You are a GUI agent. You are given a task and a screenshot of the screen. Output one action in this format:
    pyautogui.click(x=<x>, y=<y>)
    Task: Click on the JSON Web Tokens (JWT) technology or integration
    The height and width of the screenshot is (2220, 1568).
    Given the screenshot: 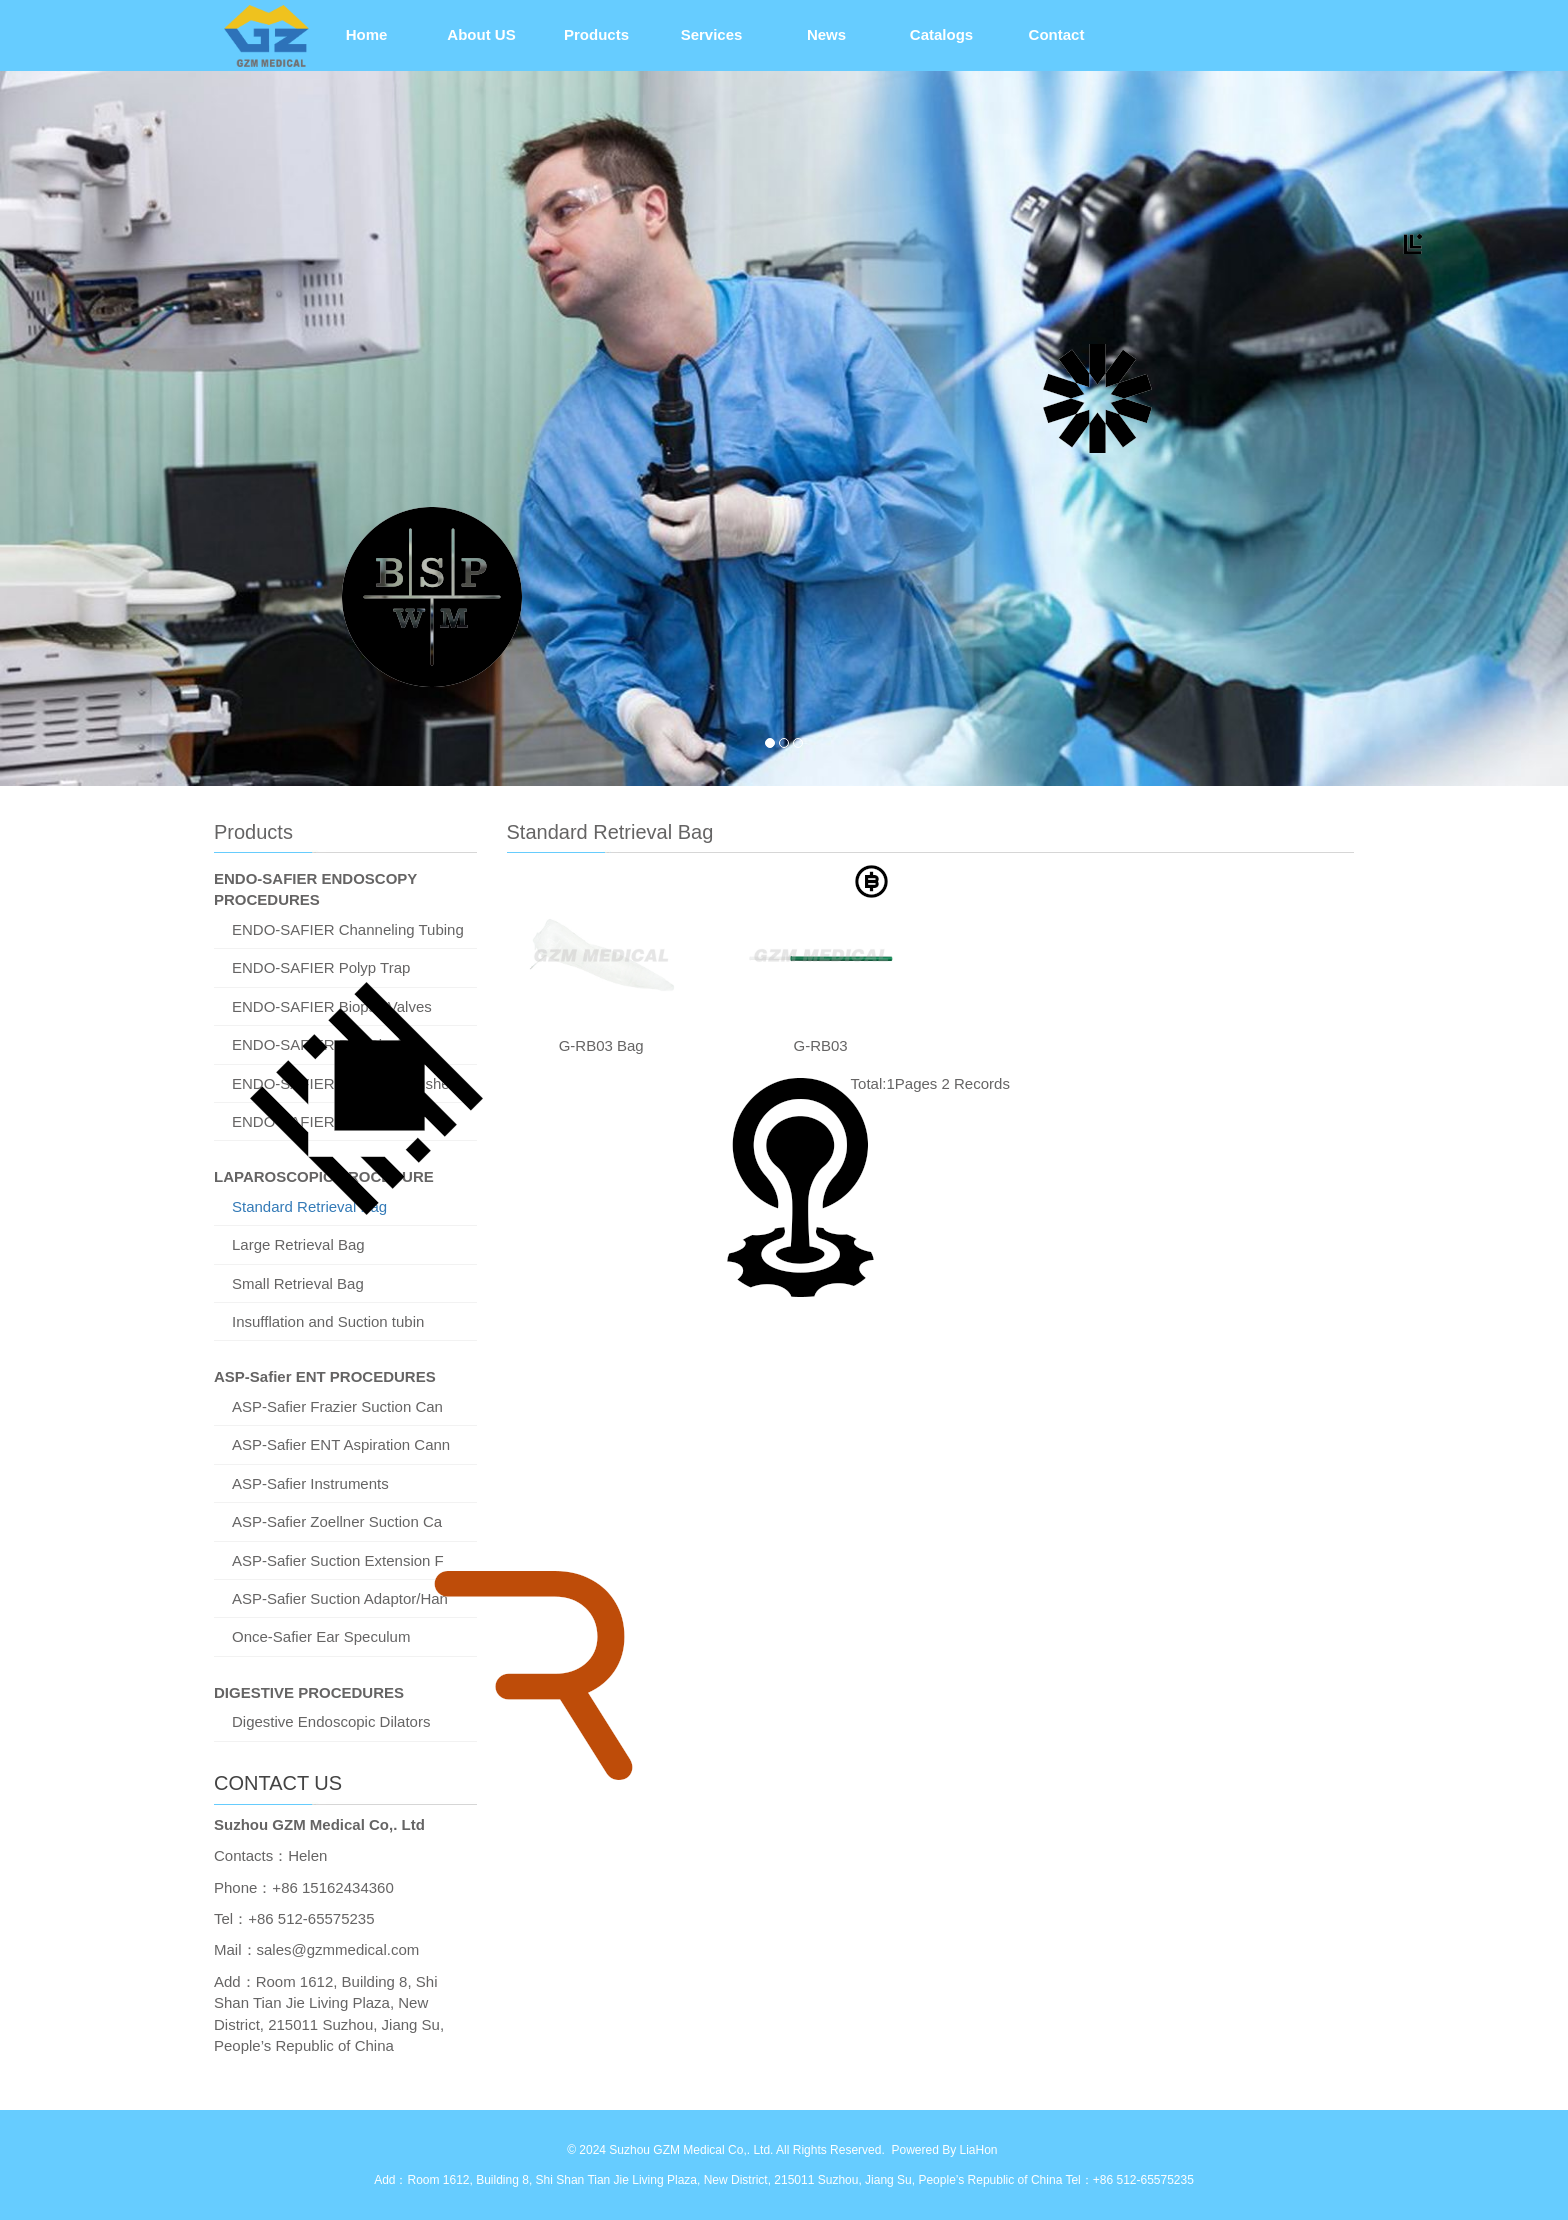 What is the action you would take?
    pyautogui.click(x=1097, y=398)
    